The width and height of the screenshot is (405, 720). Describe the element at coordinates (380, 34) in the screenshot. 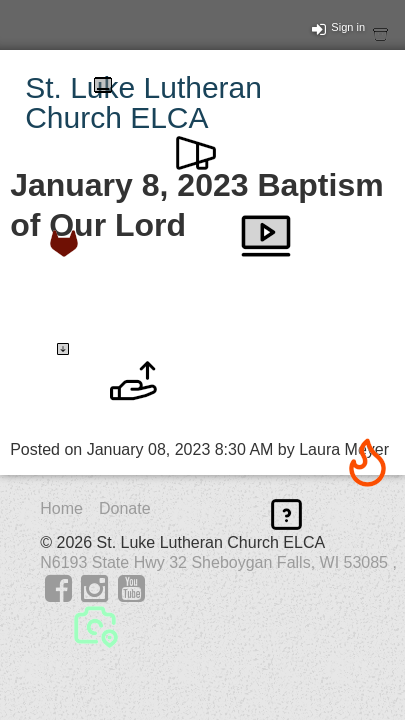

I see `access archived items` at that location.